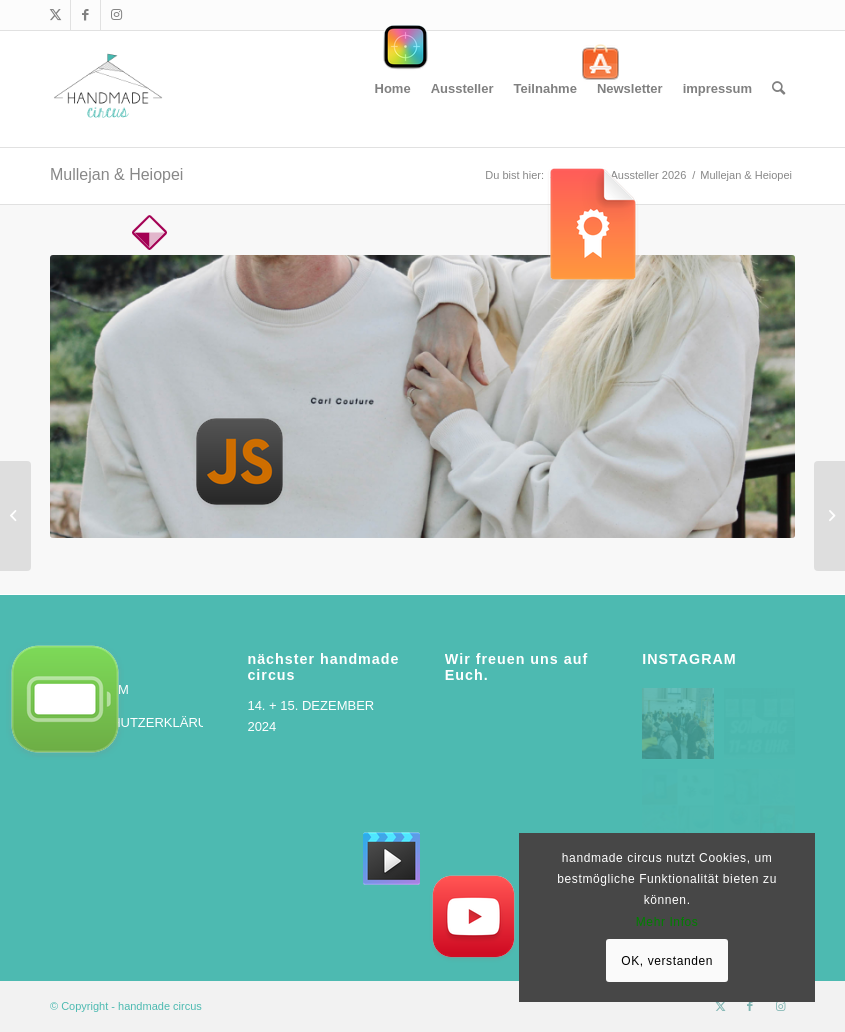 Image resolution: width=845 pixels, height=1032 pixels. Describe the element at coordinates (593, 224) in the screenshot. I see `a certificate or credential file` at that location.